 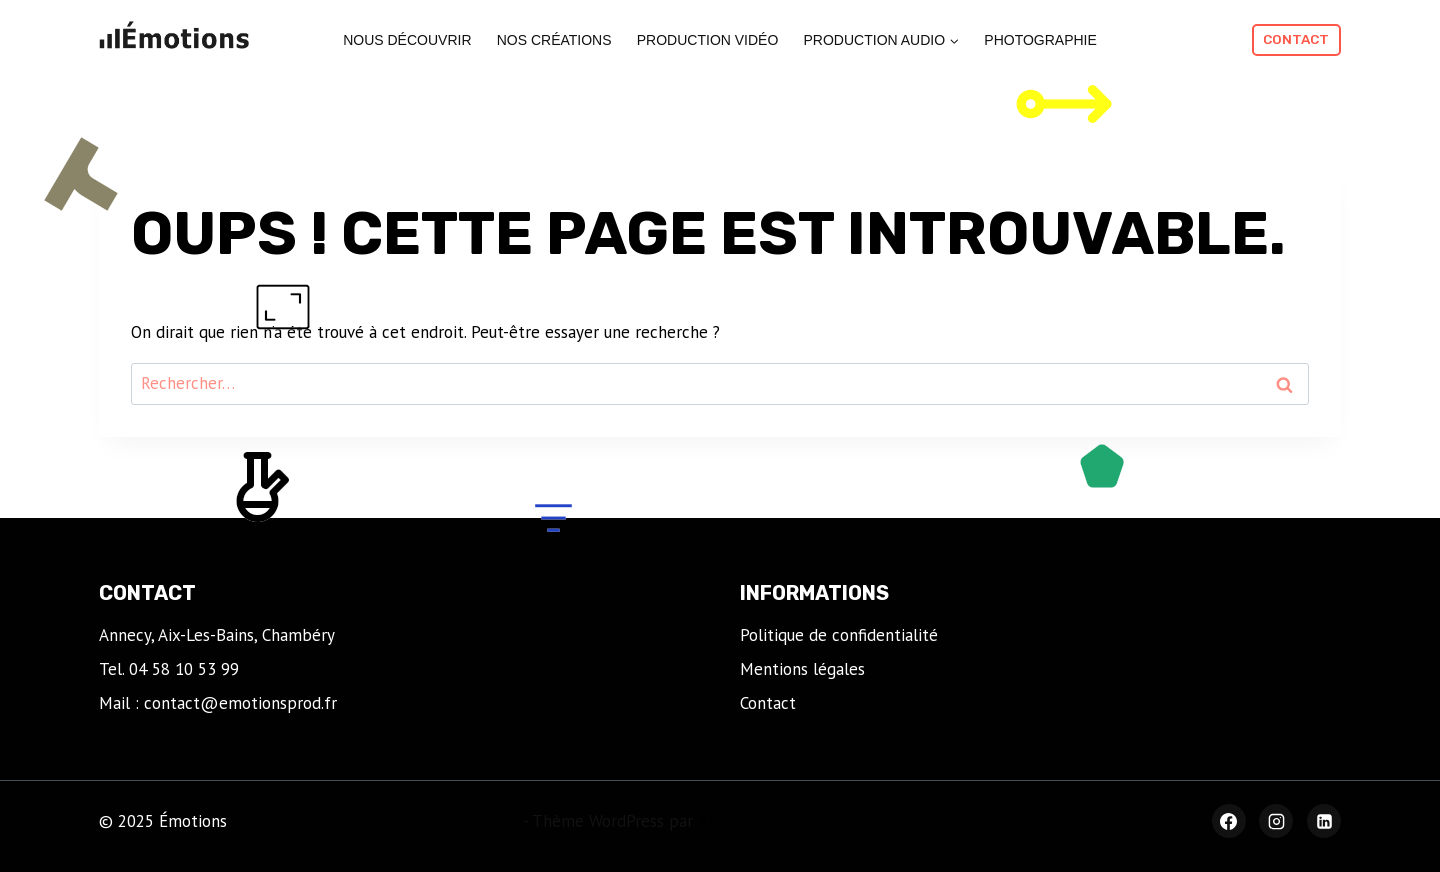 What do you see at coordinates (1064, 104) in the screenshot?
I see `proceed to the next step` at bounding box center [1064, 104].